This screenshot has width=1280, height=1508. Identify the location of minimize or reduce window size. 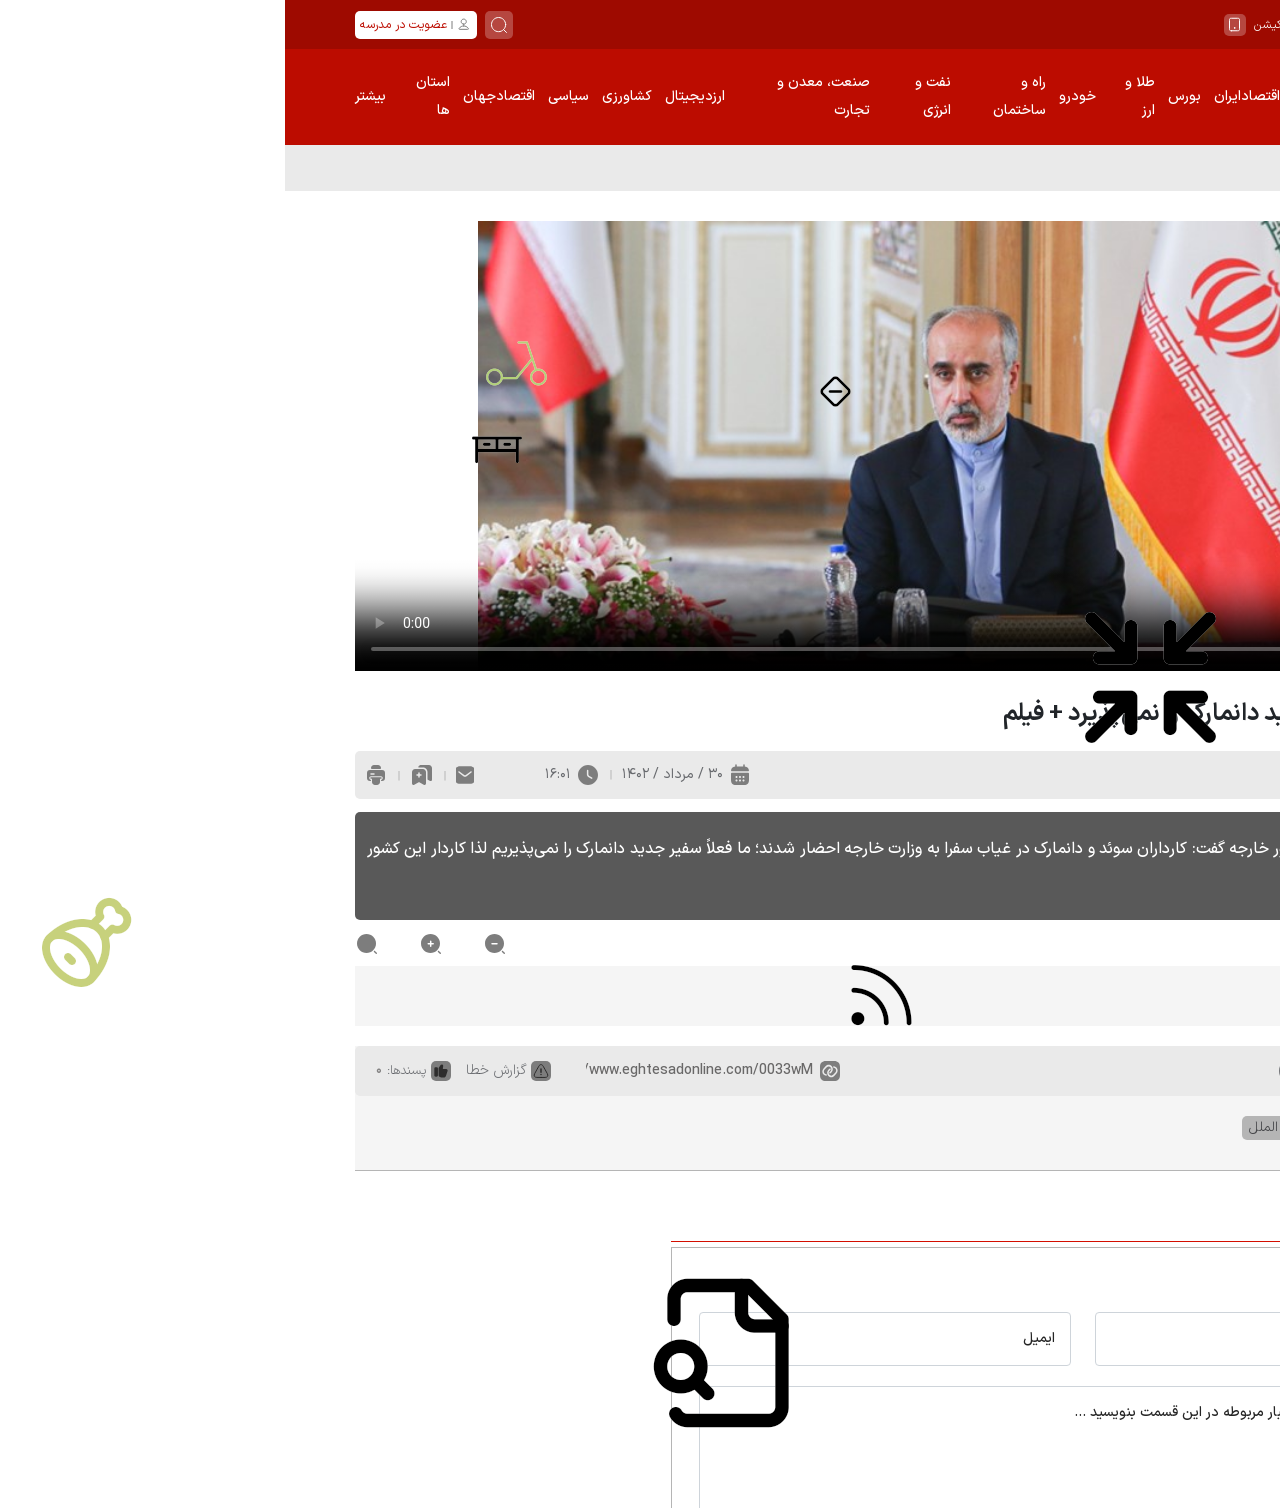
(1150, 677).